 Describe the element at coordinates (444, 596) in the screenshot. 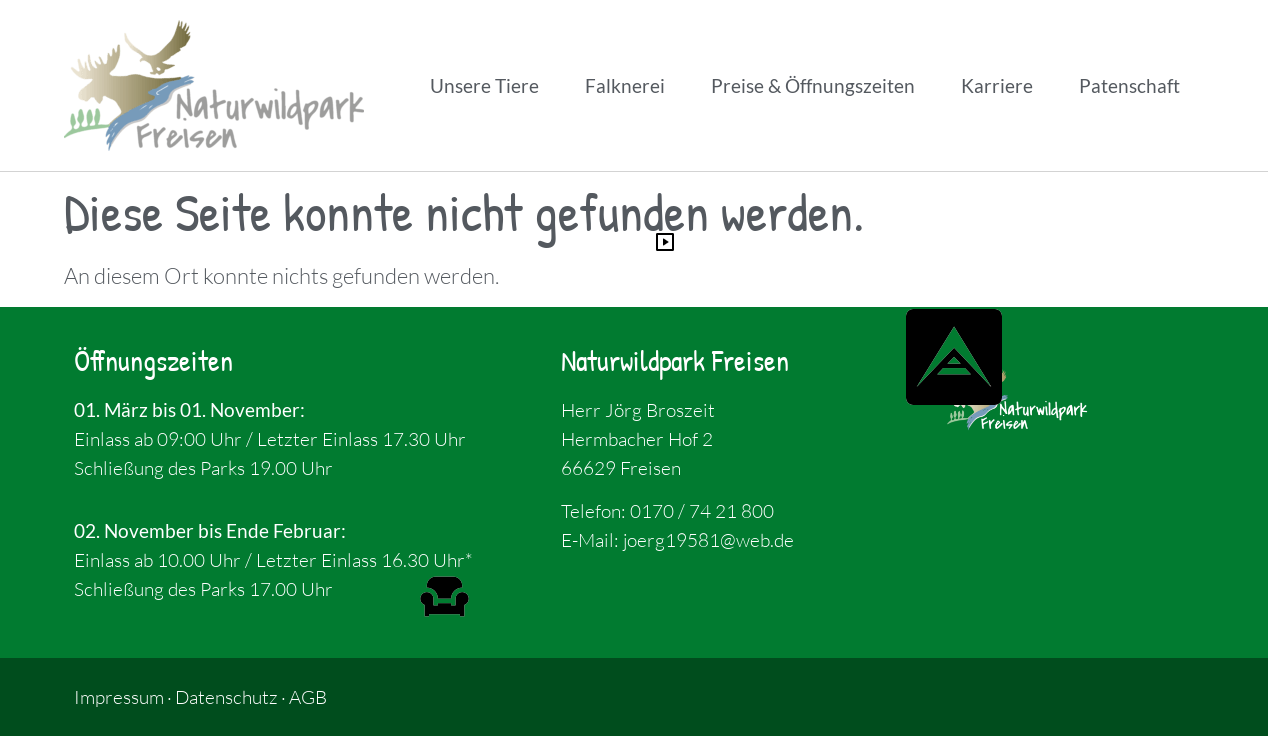

I see `browse furniture or home decor items` at that location.